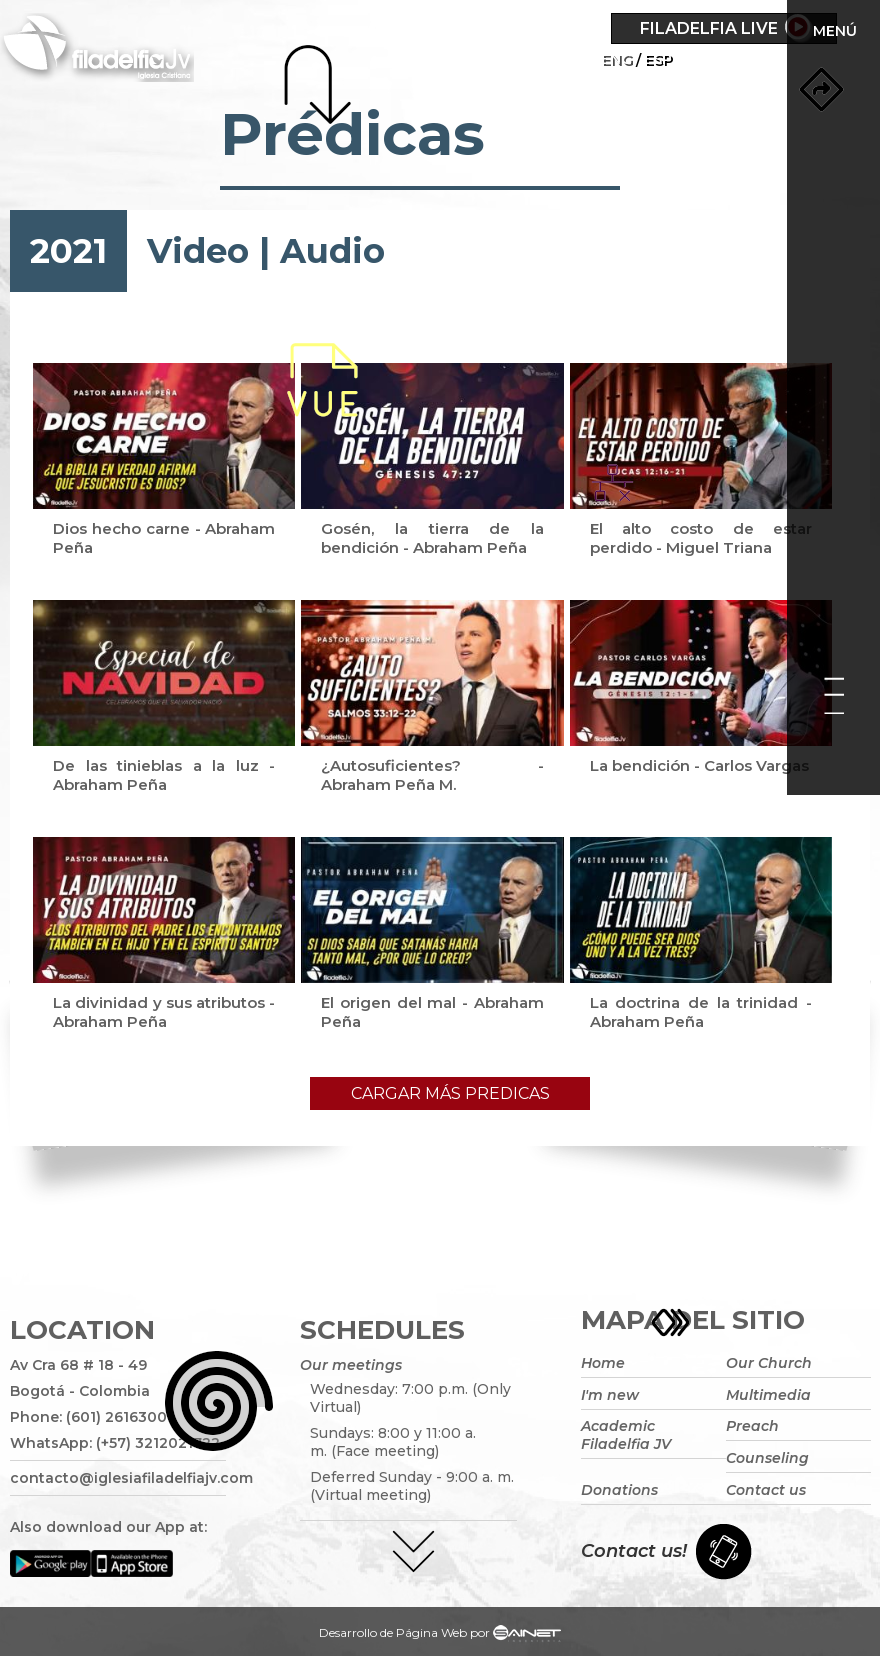 The width and height of the screenshot is (880, 1656). What do you see at coordinates (324, 383) in the screenshot?
I see `vue.js file type indicator` at bounding box center [324, 383].